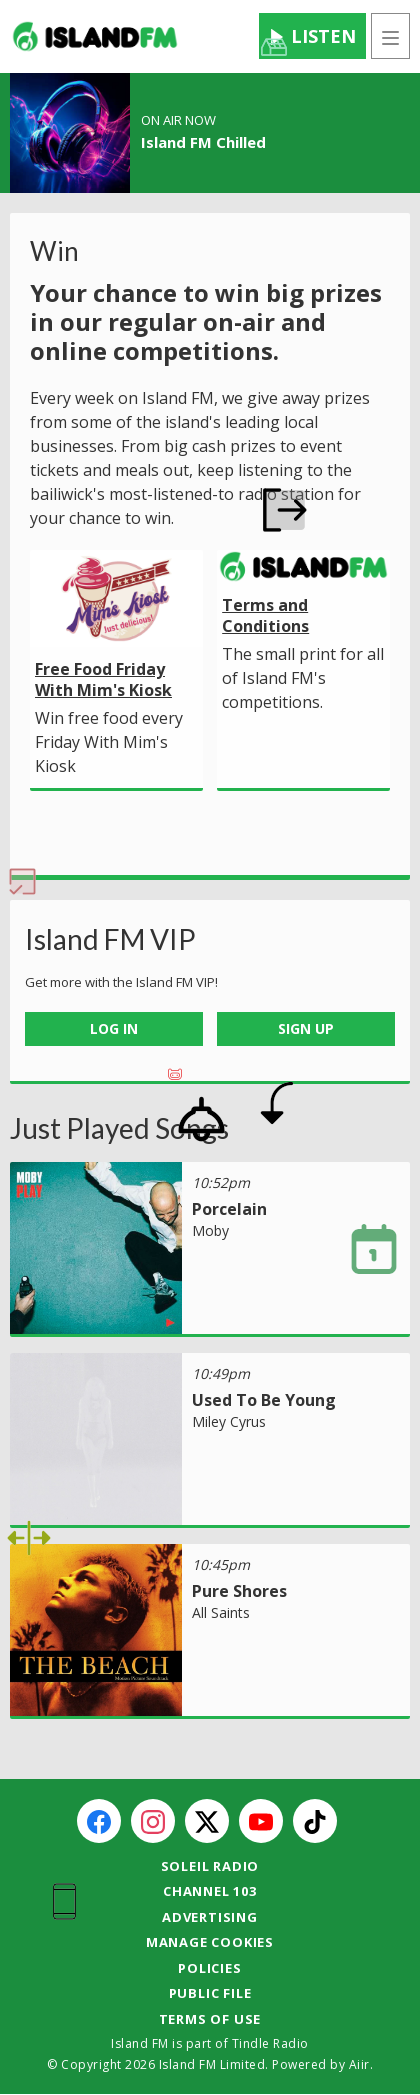 The width and height of the screenshot is (420, 2095). What do you see at coordinates (283, 510) in the screenshot?
I see `log out of your account` at bounding box center [283, 510].